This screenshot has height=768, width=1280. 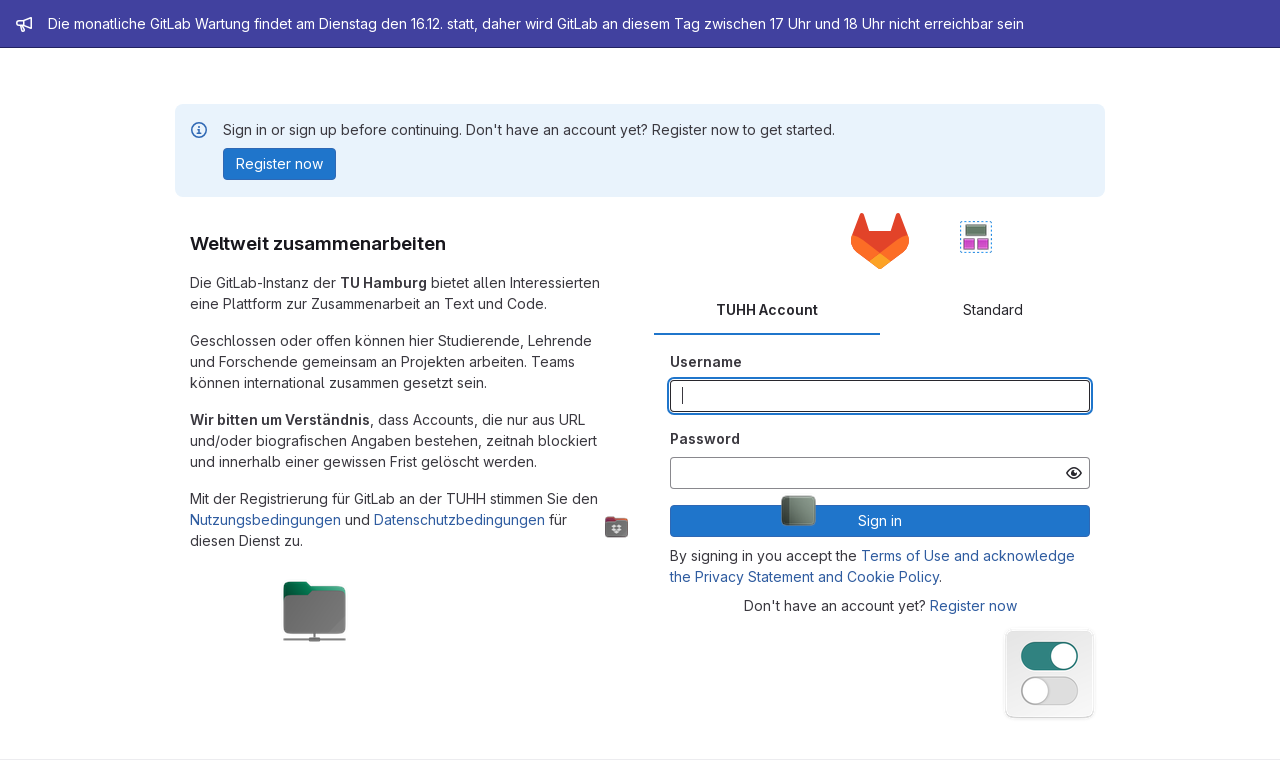 I want to click on open your dropbox folder, so click(x=616, y=526).